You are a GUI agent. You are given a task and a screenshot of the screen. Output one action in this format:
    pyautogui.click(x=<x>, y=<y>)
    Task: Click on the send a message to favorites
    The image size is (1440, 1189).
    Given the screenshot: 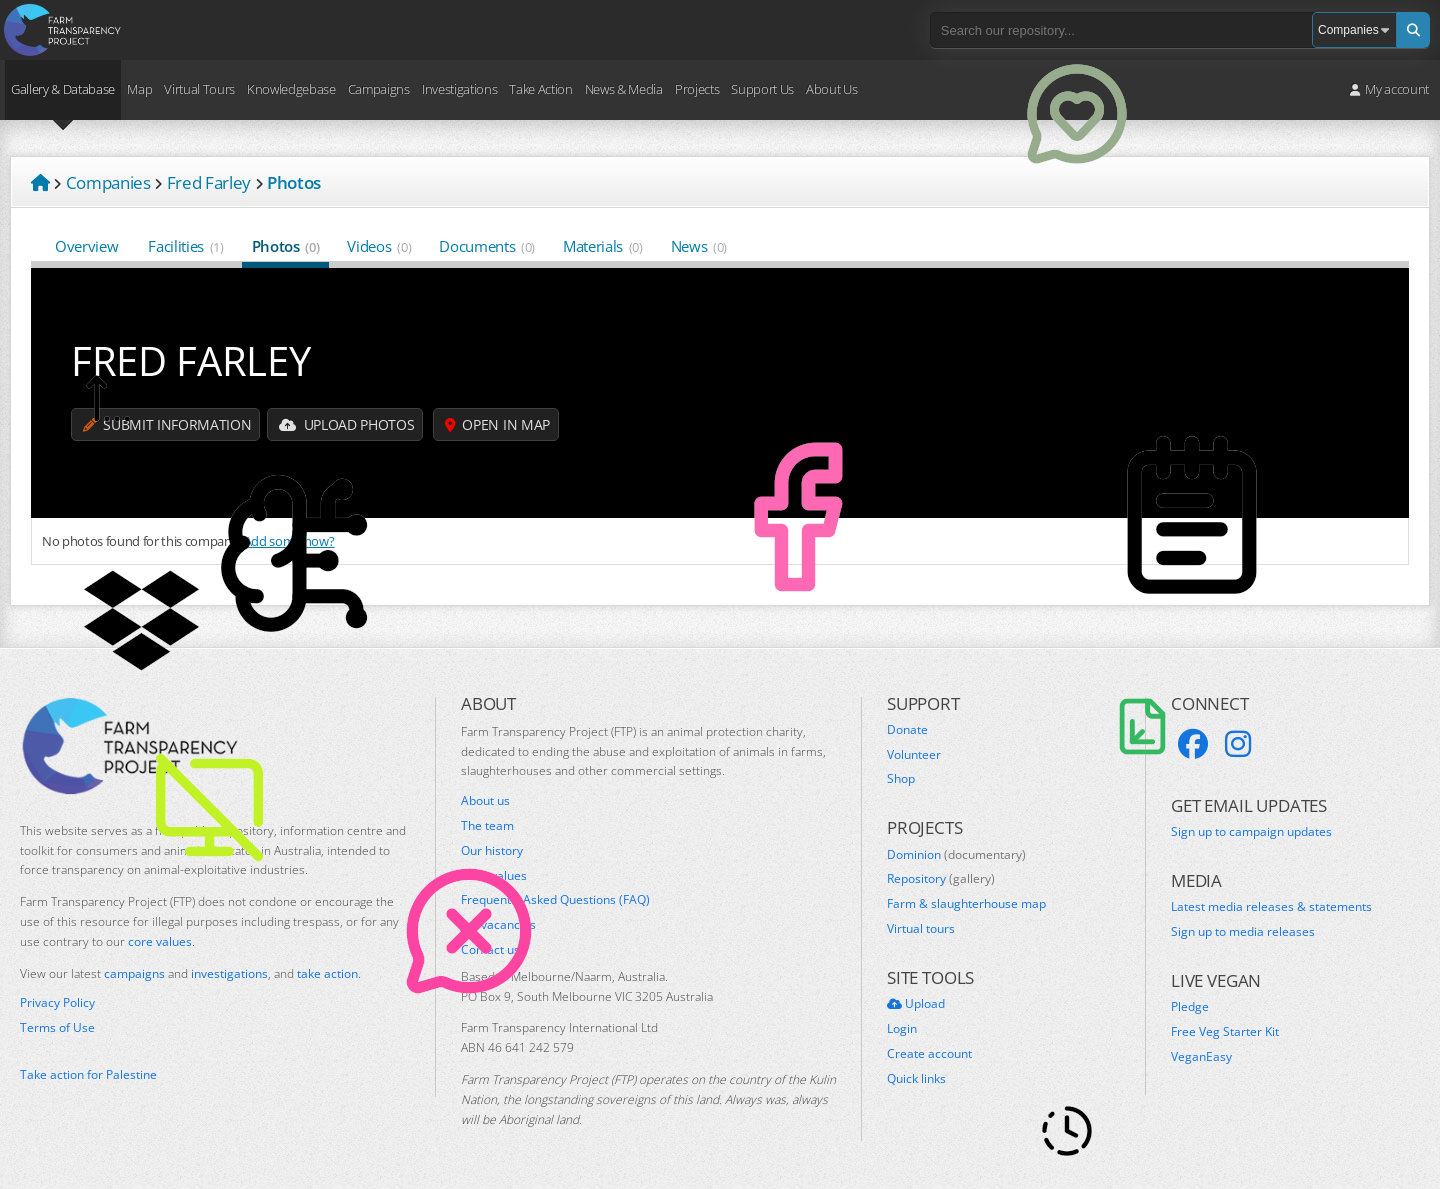 What is the action you would take?
    pyautogui.click(x=1077, y=114)
    